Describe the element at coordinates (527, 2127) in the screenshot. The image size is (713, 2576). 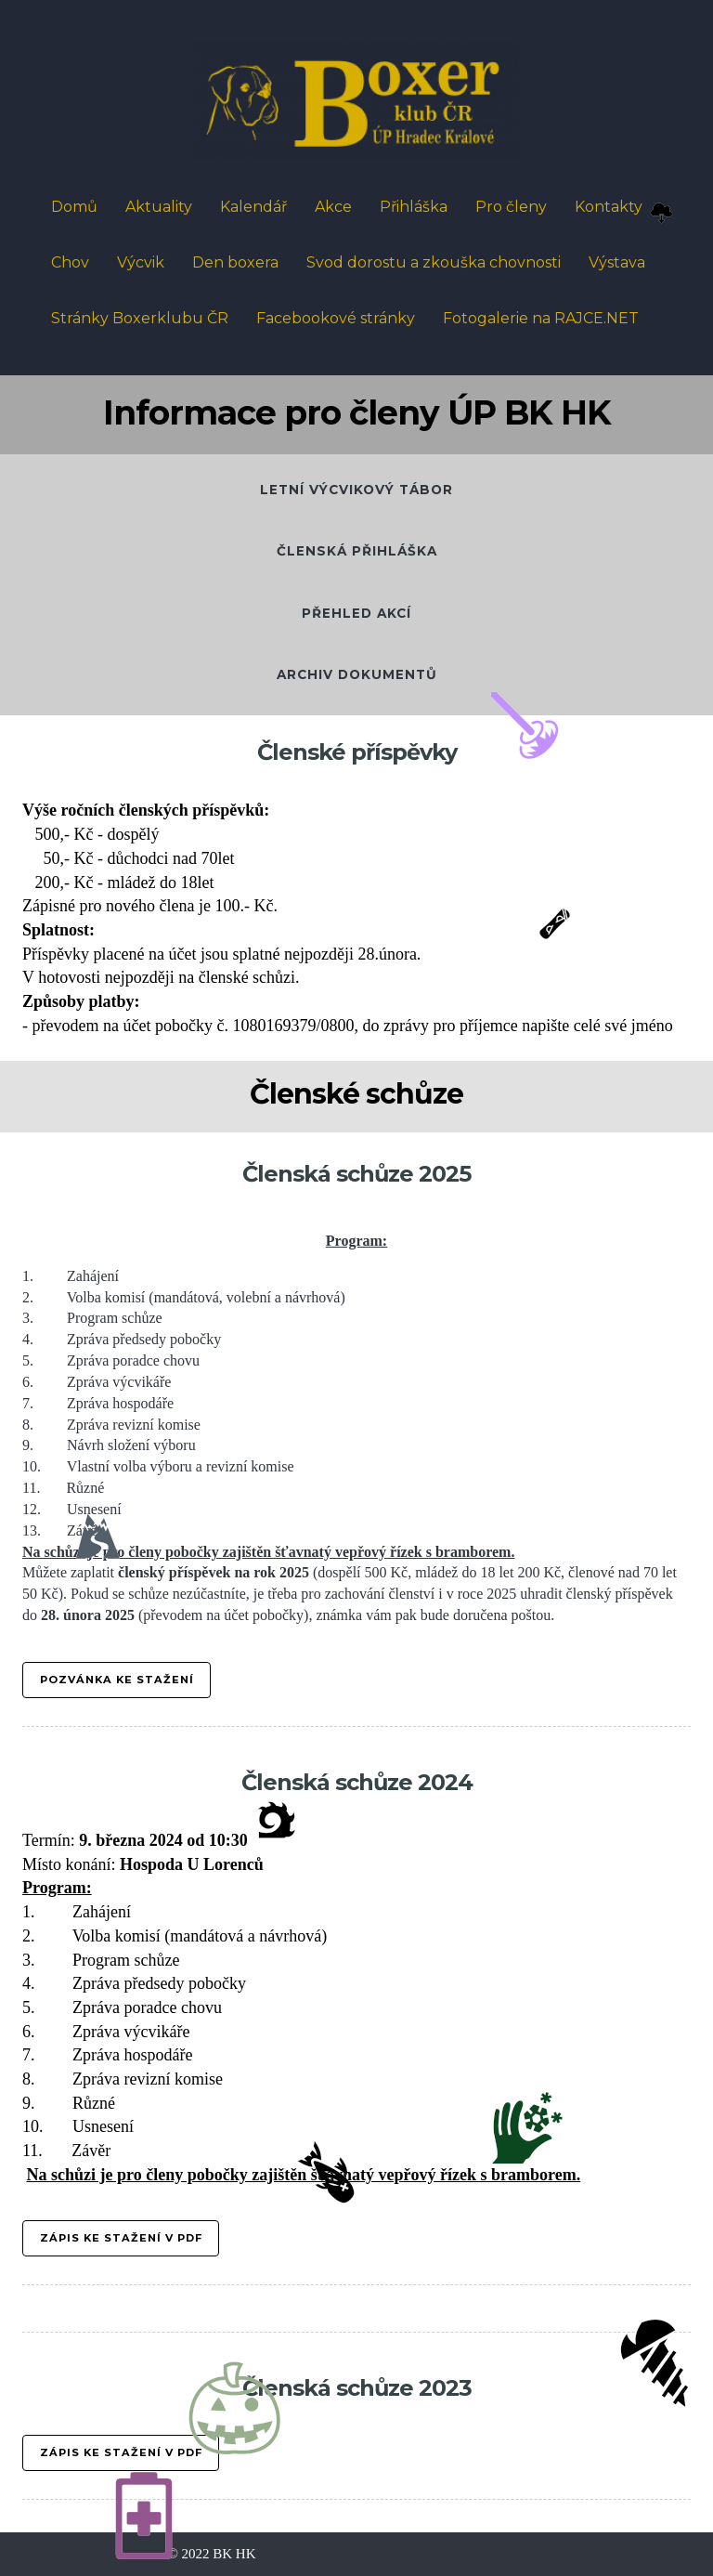
I see `cast an ice or frost spell` at that location.